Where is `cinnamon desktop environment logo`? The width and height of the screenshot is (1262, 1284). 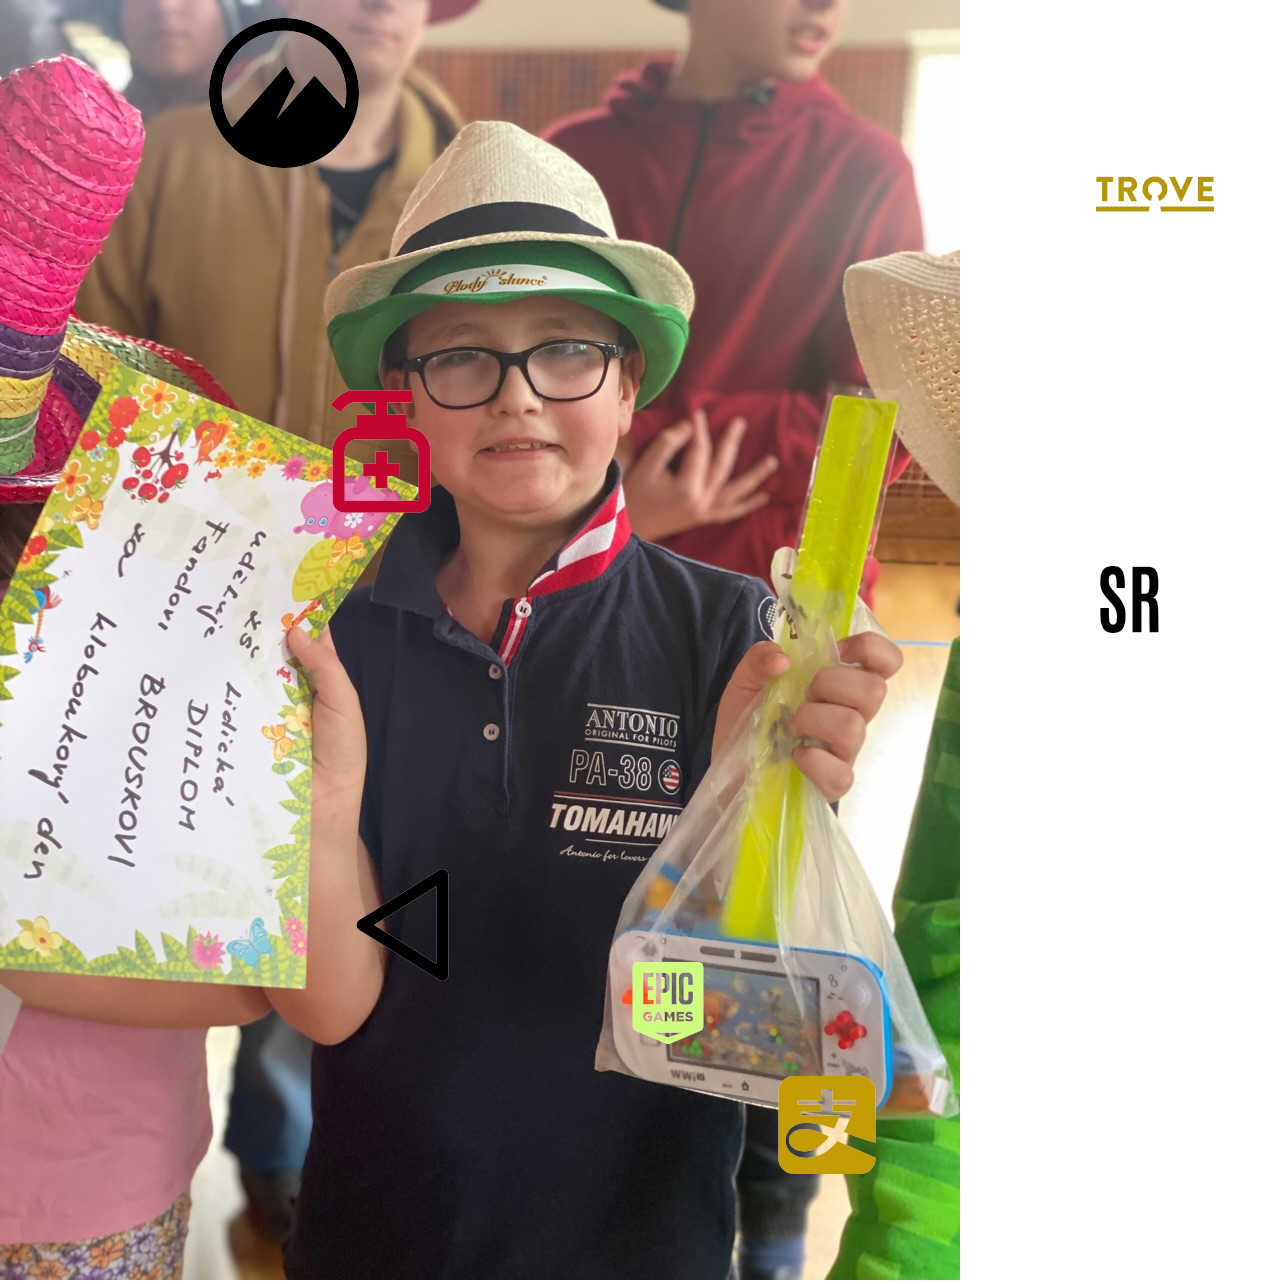
cinnamon desktop environment logo is located at coordinates (284, 93).